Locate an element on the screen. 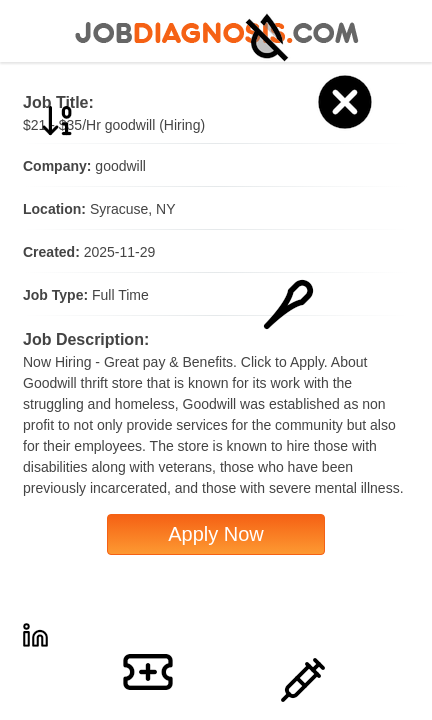 The width and height of the screenshot is (432, 720). add a new ticket or pass is located at coordinates (148, 672).